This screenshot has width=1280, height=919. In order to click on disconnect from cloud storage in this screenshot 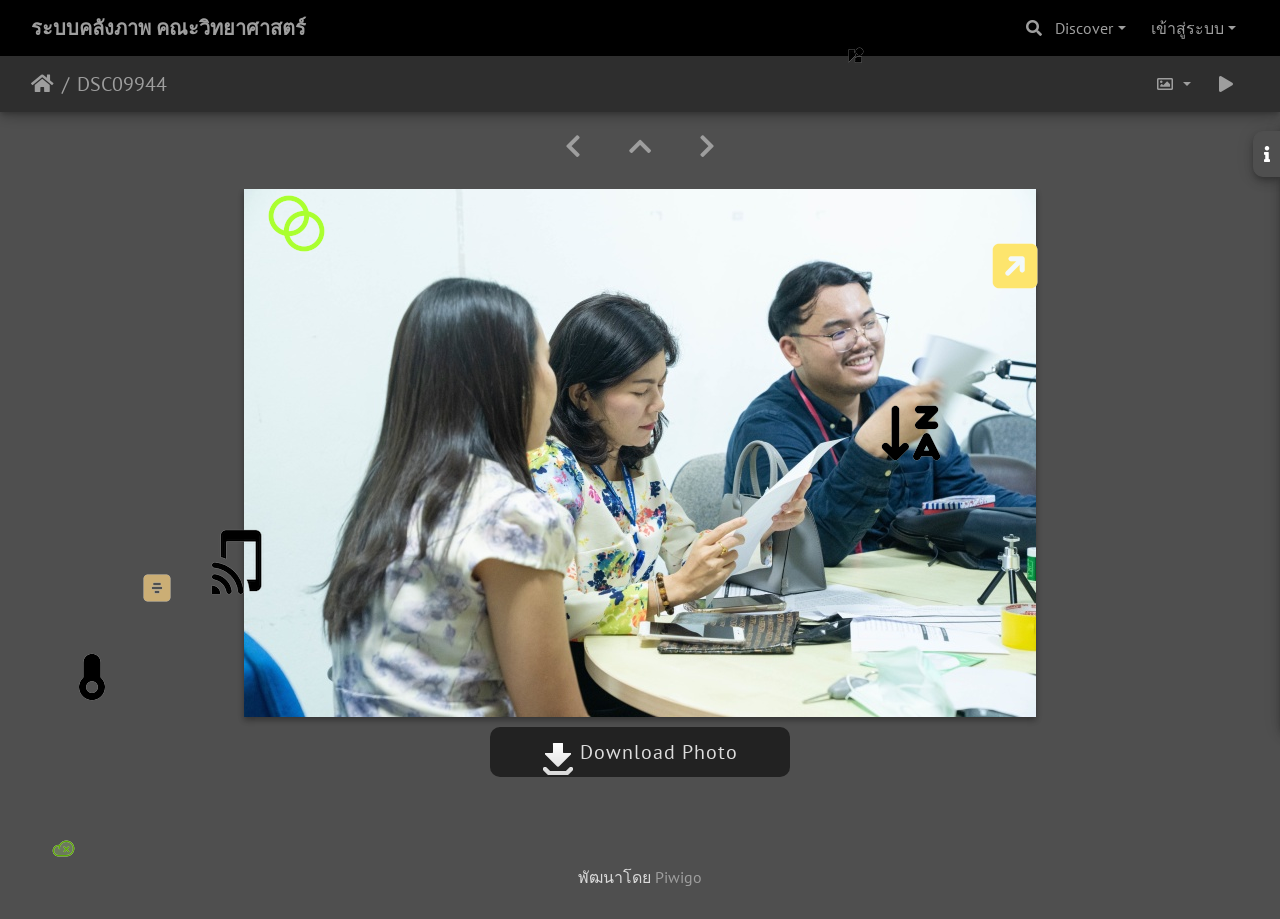, I will do `click(63, 848)`.